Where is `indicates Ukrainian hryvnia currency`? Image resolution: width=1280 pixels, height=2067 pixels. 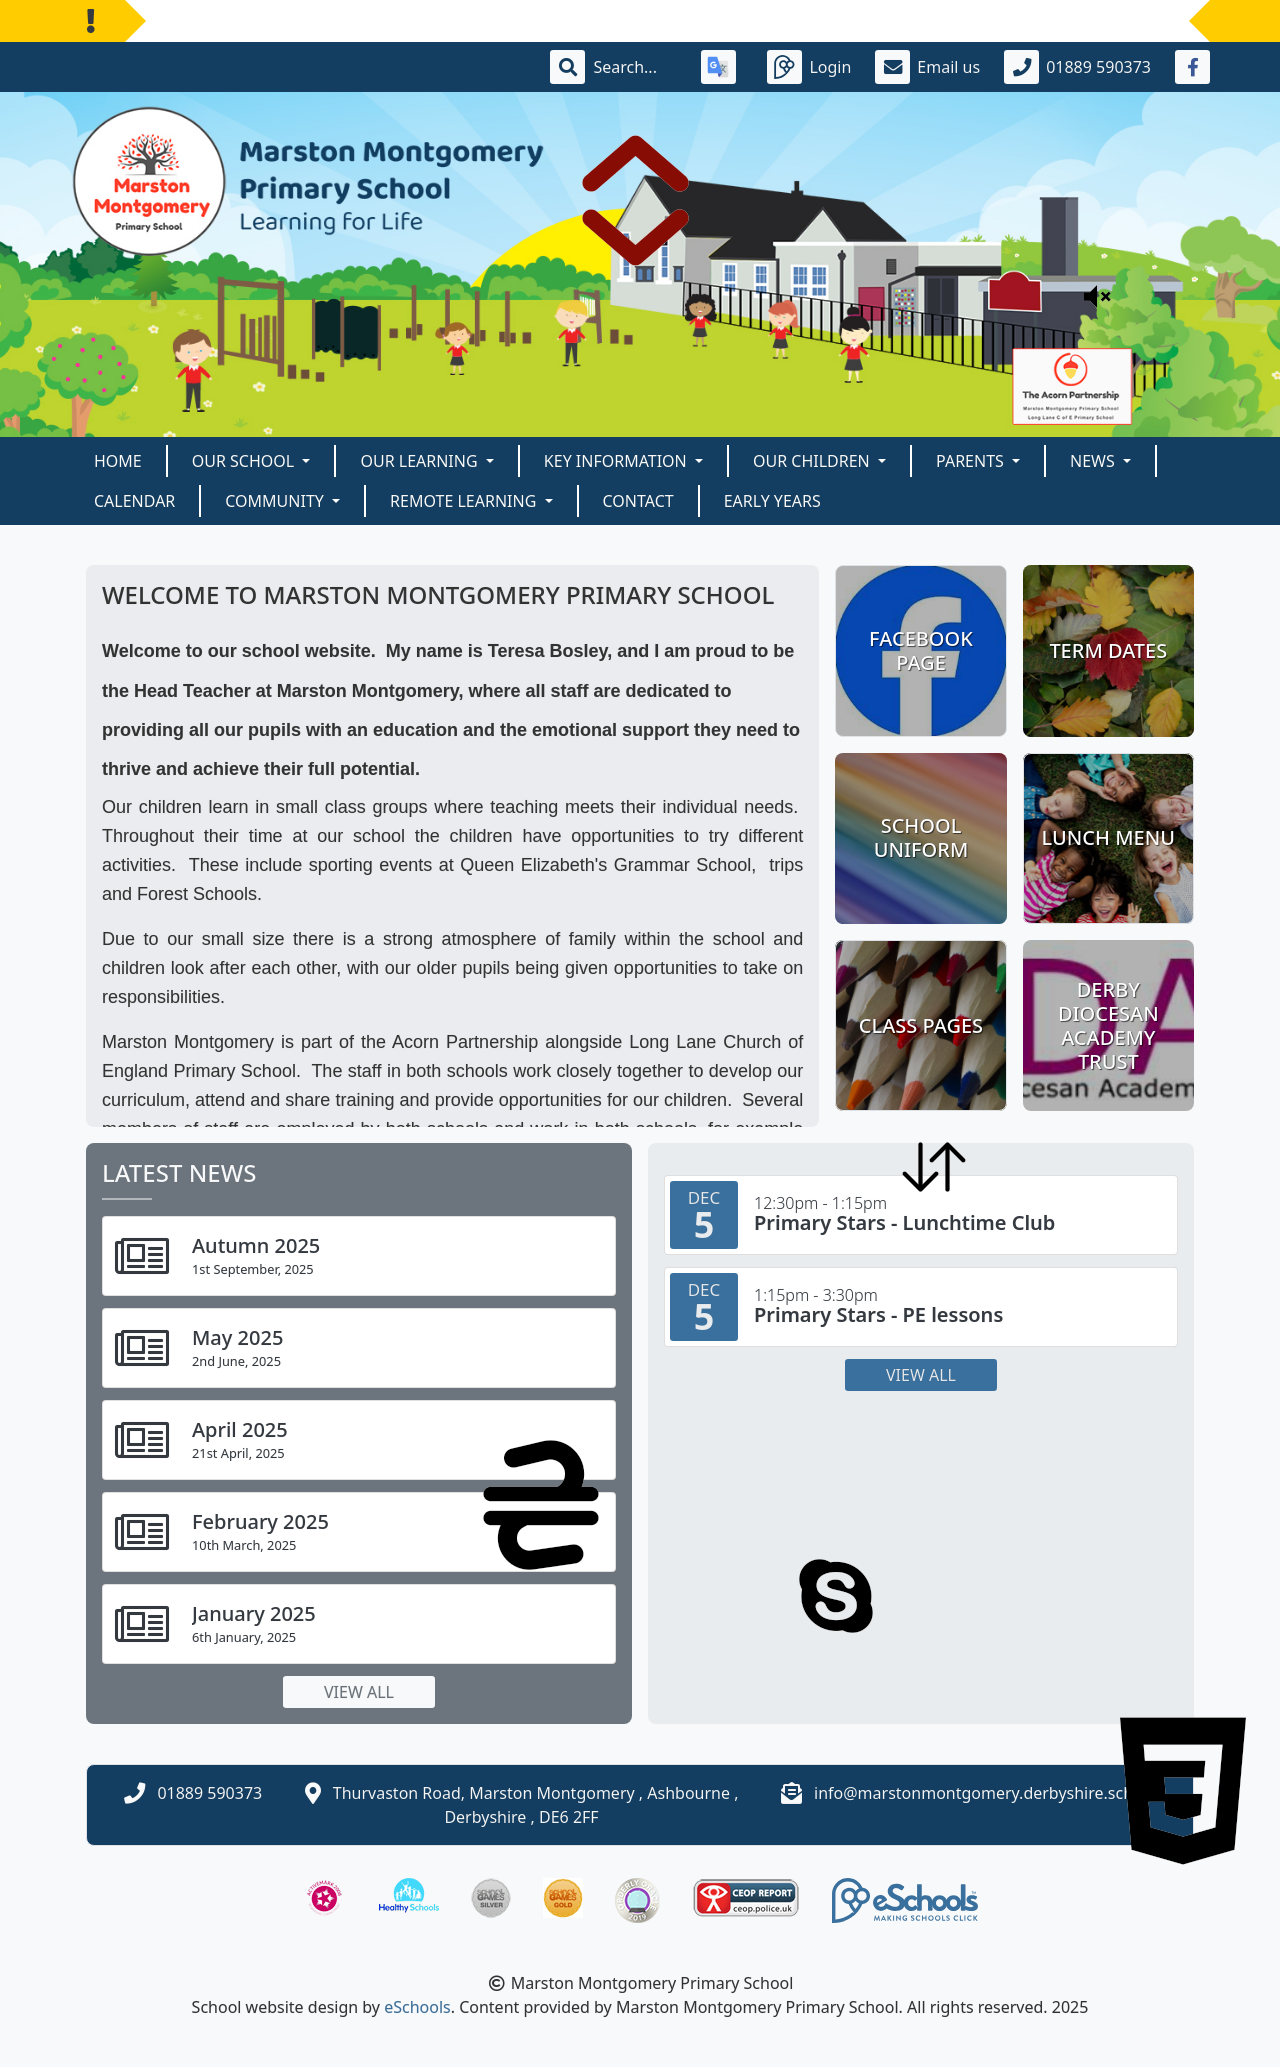 indicates Ukrainian hryvnia currency is located at coordinates (541, 1506).